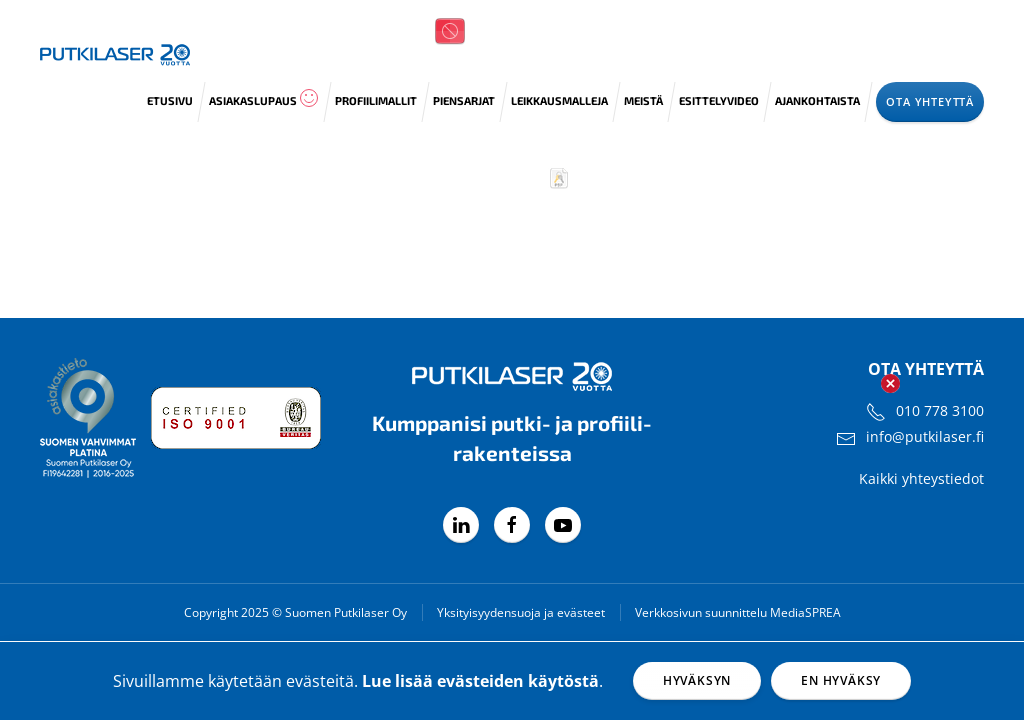 This screenshot has width=1024, height=720. What do you see at coordinates (450, 30) in the screenshot?
I see `indicates a missing or broken image` at bounding box center [450, 30].